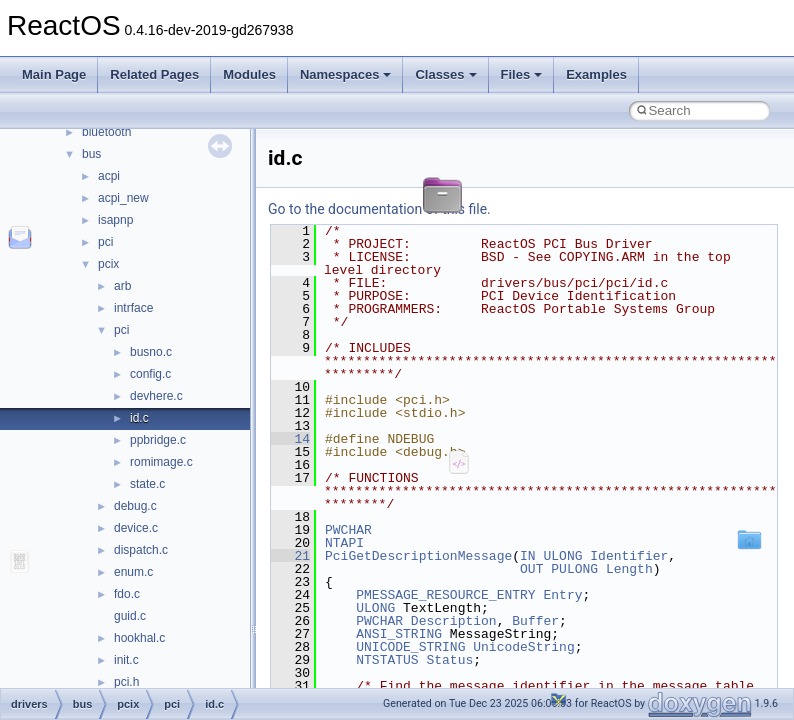 This screenshot has width=794, height=720. Describe the element at coordinates (558, 699) in the screenshot. I see `open pokémon quick ball themed folder` at that location.